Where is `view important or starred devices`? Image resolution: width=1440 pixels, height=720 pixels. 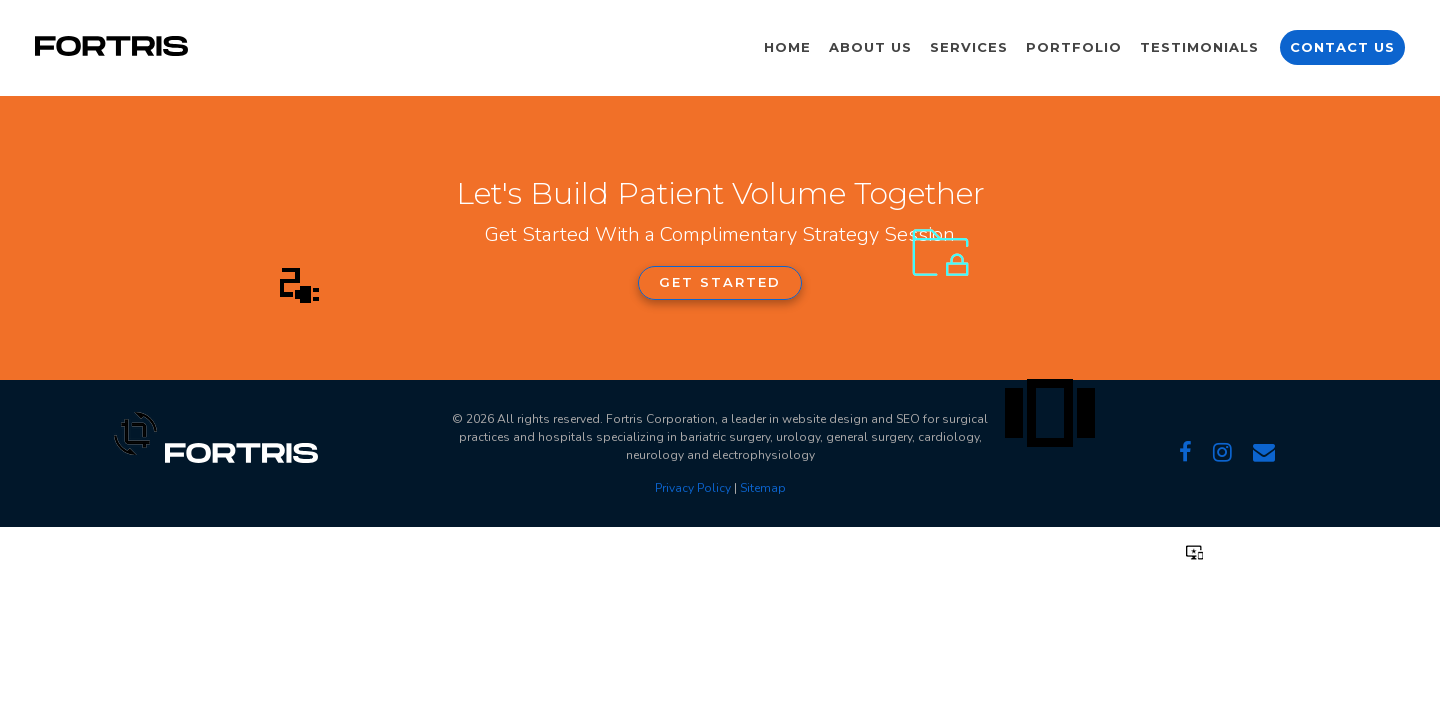 view important or starred devices is located at coordinates (1194, 552).